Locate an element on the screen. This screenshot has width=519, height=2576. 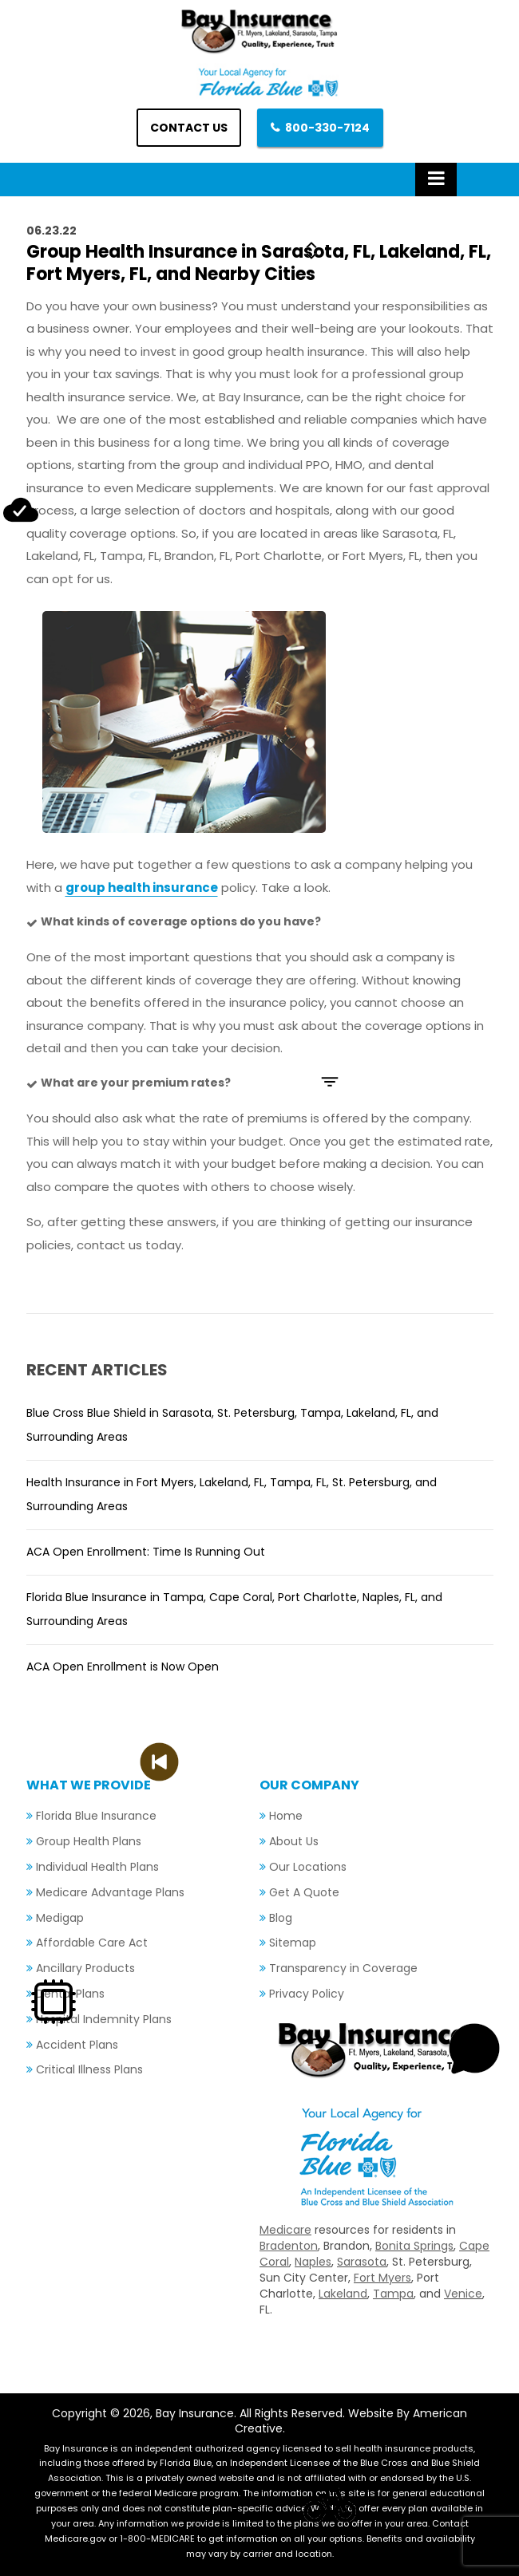
access bike routes or cycling directions is located at coordinates (330, 2505).